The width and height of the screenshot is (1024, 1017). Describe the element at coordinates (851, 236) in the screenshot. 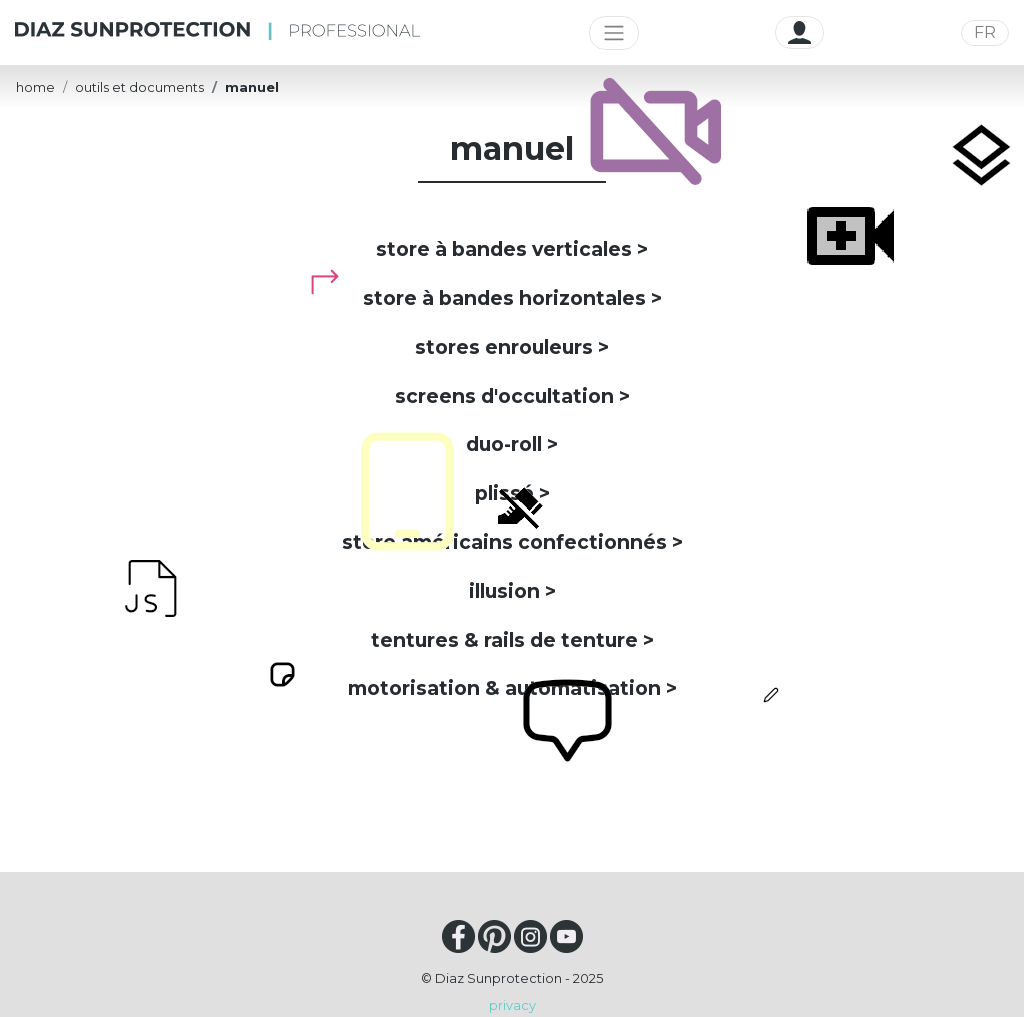

I see `start a new video call` at that location.